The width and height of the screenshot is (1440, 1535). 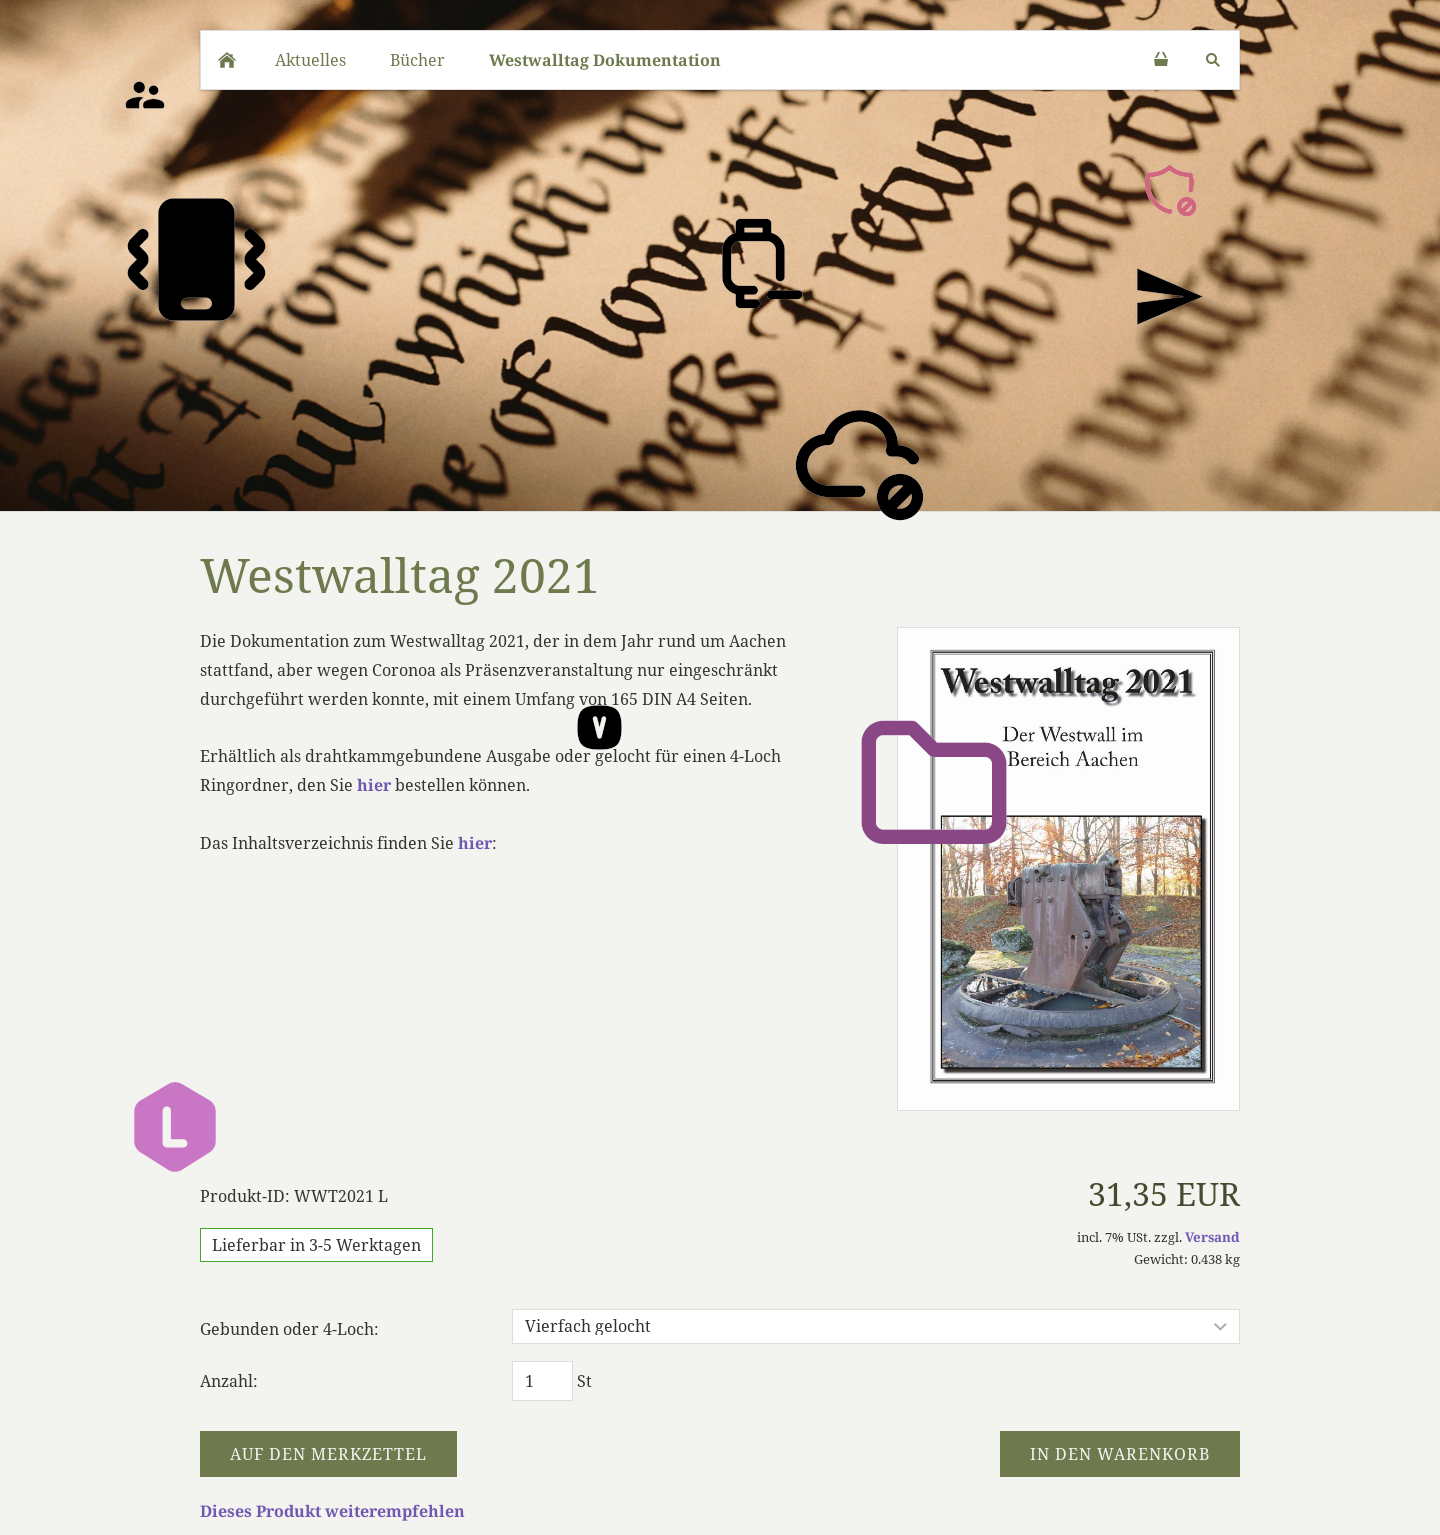 What do you see at coordinates (753, 263) in the screenshot?
I see `remove a paired smartwatch` at bounding box center [753, 263].